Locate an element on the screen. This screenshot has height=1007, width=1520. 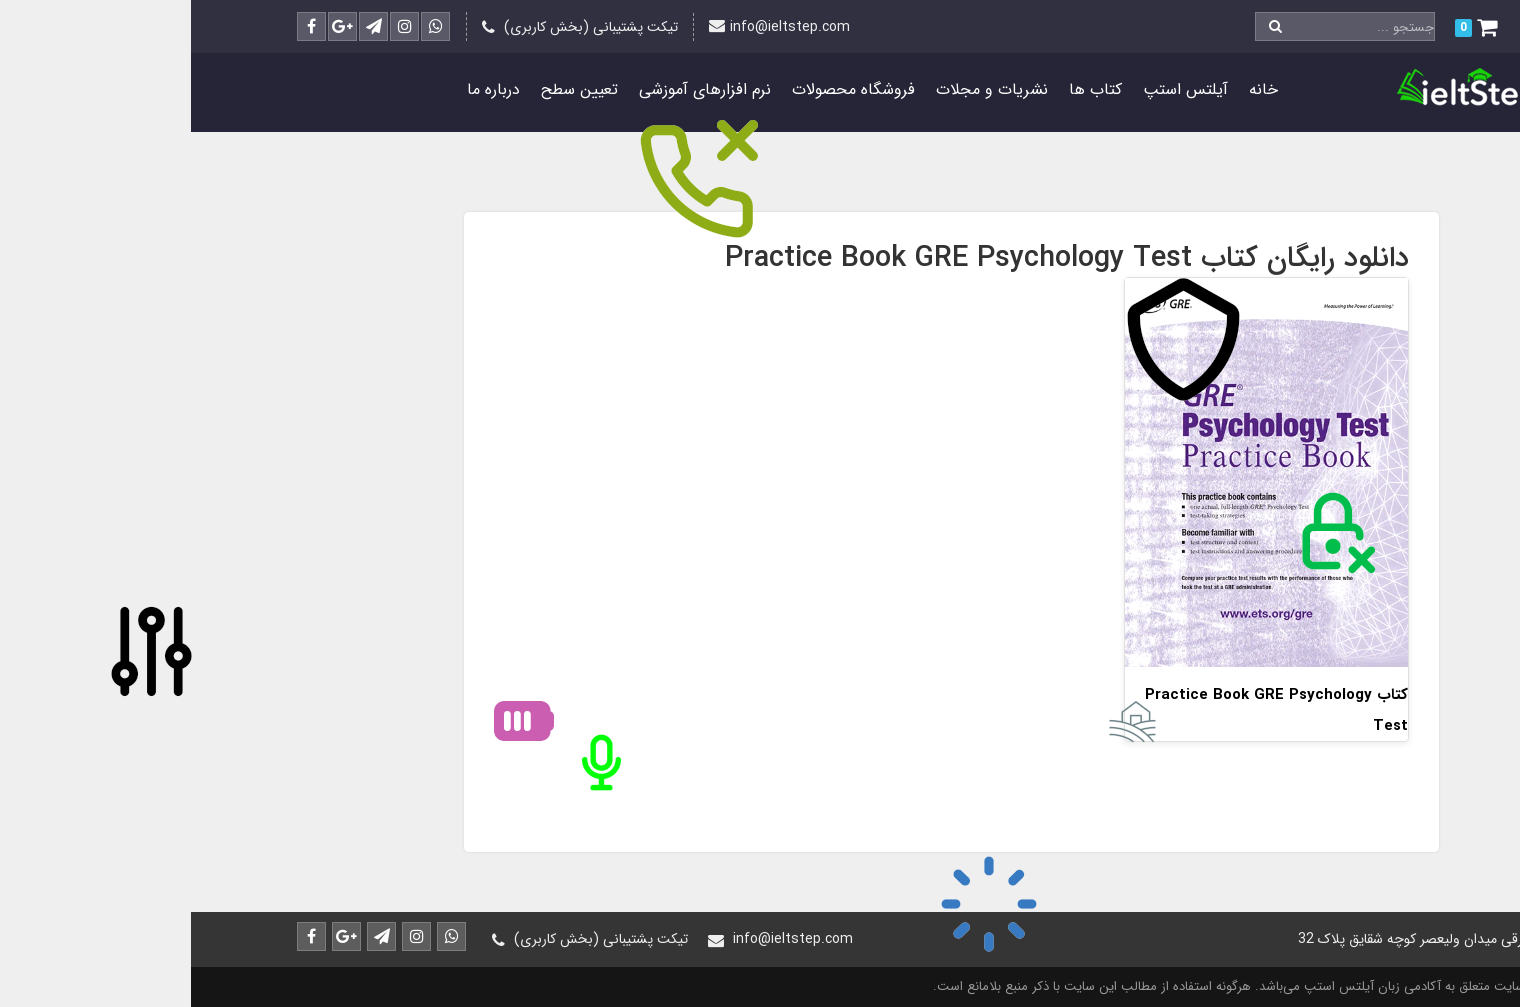
access security settings is located at coordinates (1183, 339).